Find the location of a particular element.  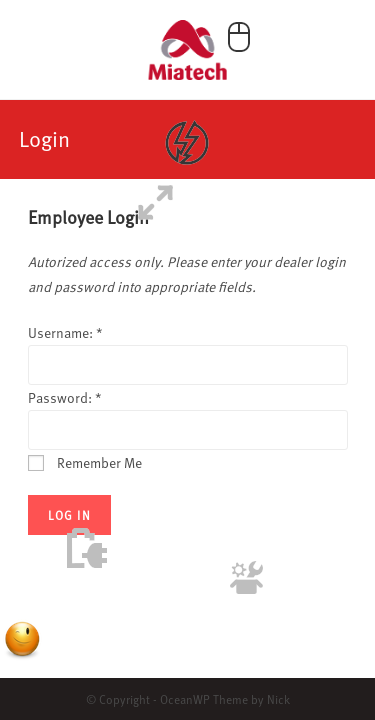

expand content to fullscreen mode is located at coordinates (155, 202).